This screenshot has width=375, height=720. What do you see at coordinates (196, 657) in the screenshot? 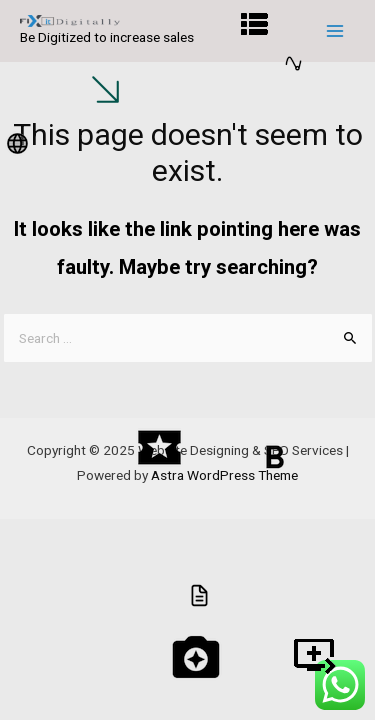
I see `enhance or improve photo quality` at bounding box center [196, 657].